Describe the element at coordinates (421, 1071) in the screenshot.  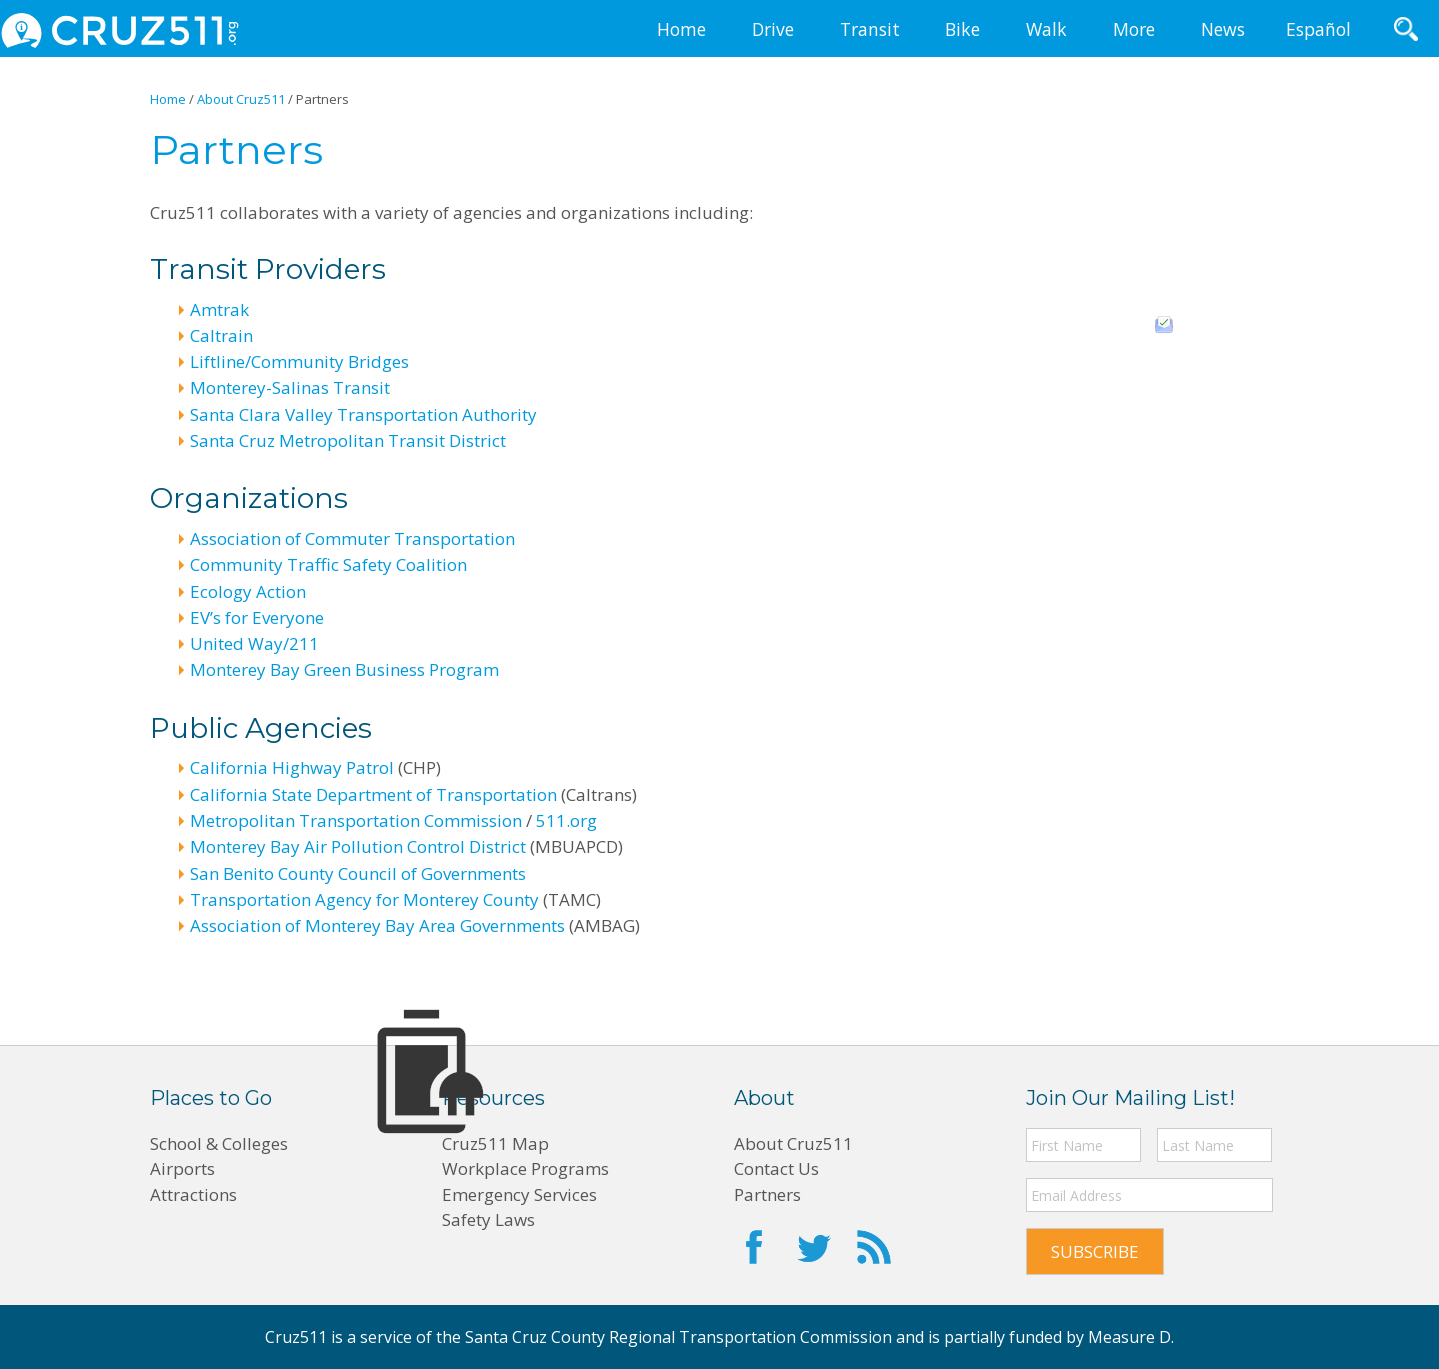
I see `view battery and power management settings` at that location.